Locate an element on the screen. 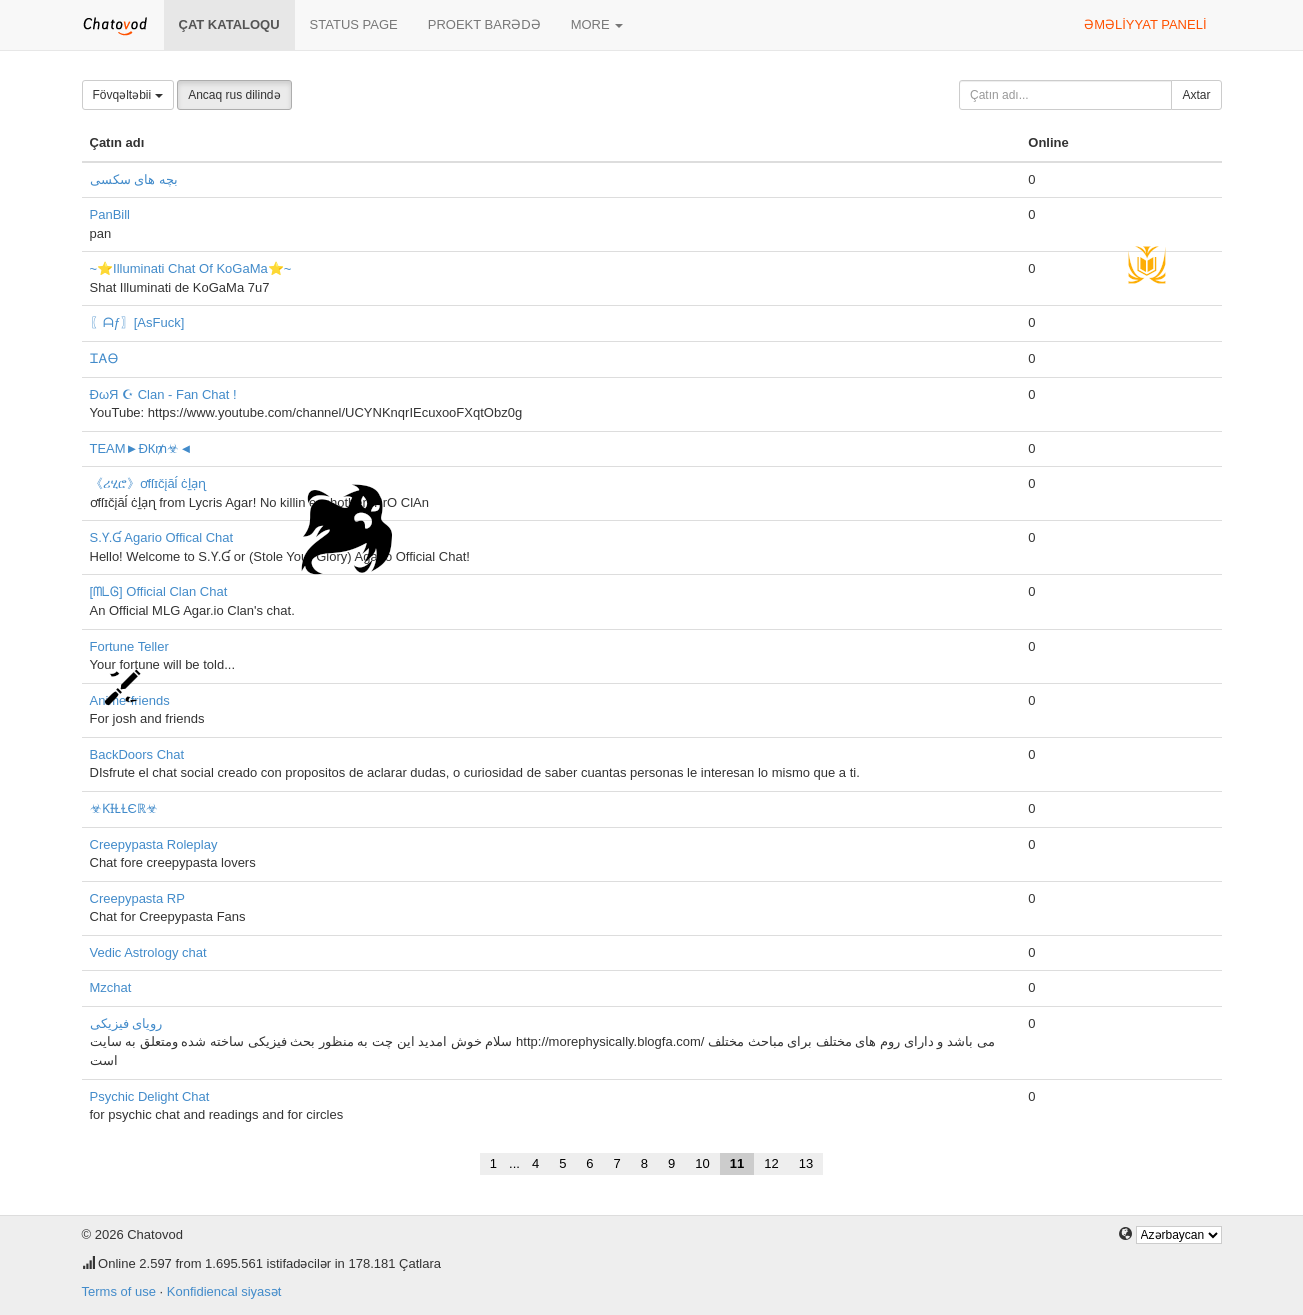 This screenshot has width=1303, height=1315. access sculpting or carving tools is located at coordinates (123, 687).